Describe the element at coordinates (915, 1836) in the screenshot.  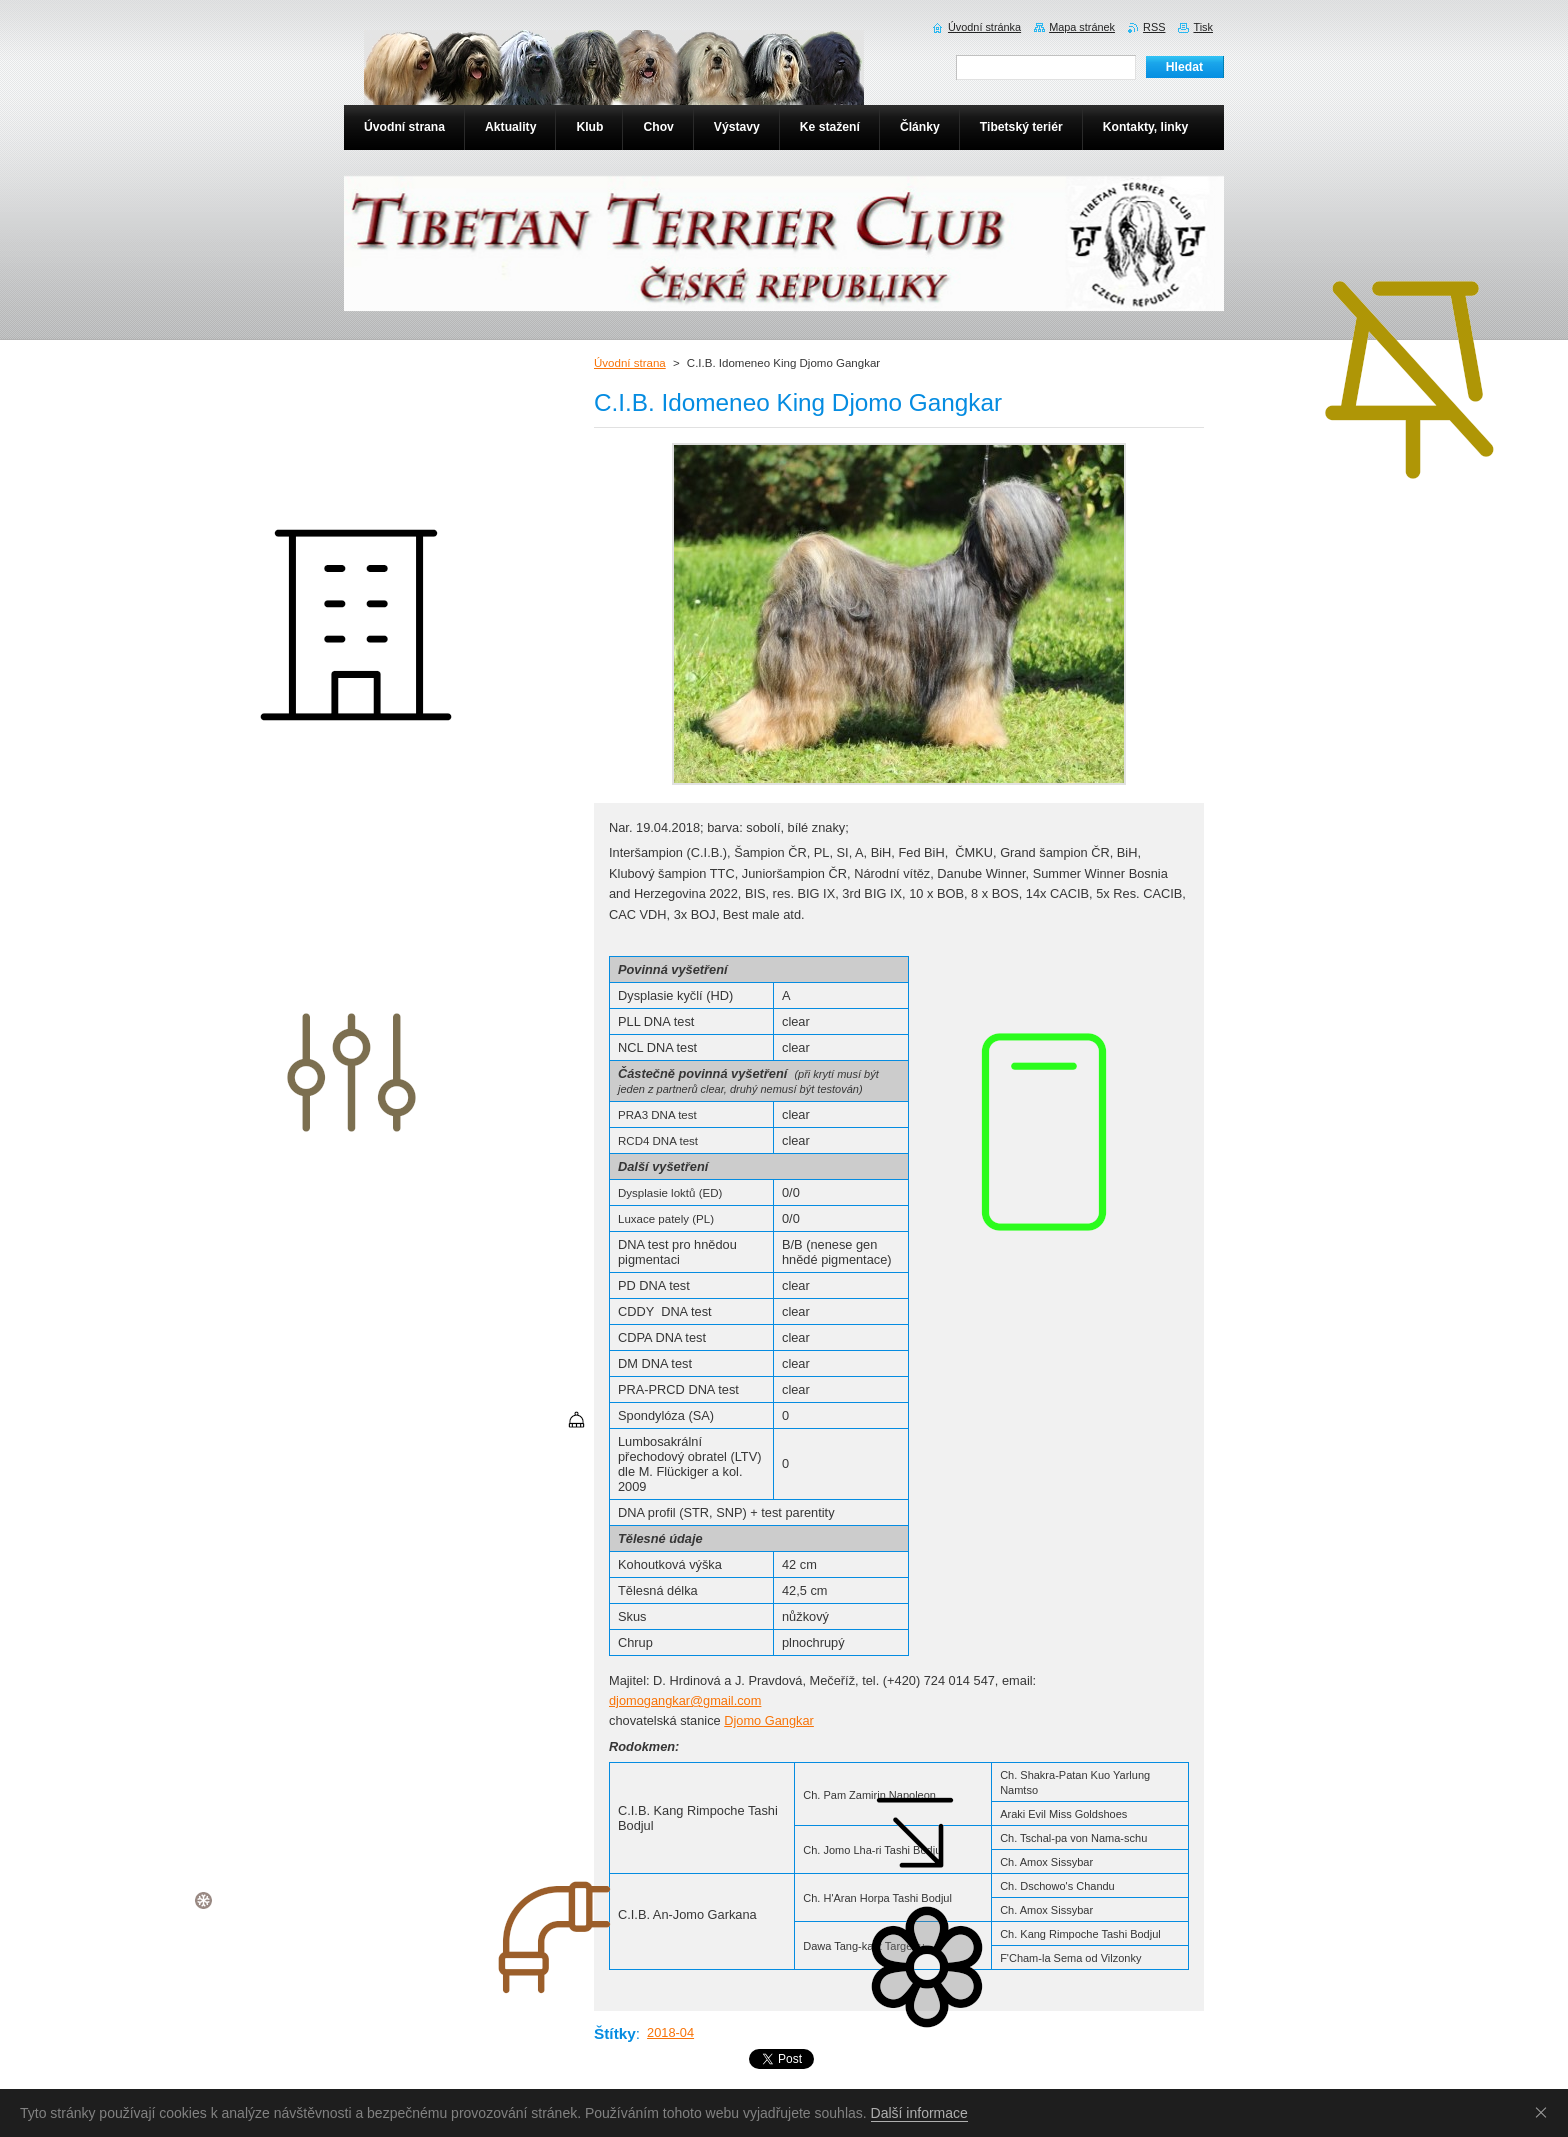
I see `move item to bottom-right corner` at that location.